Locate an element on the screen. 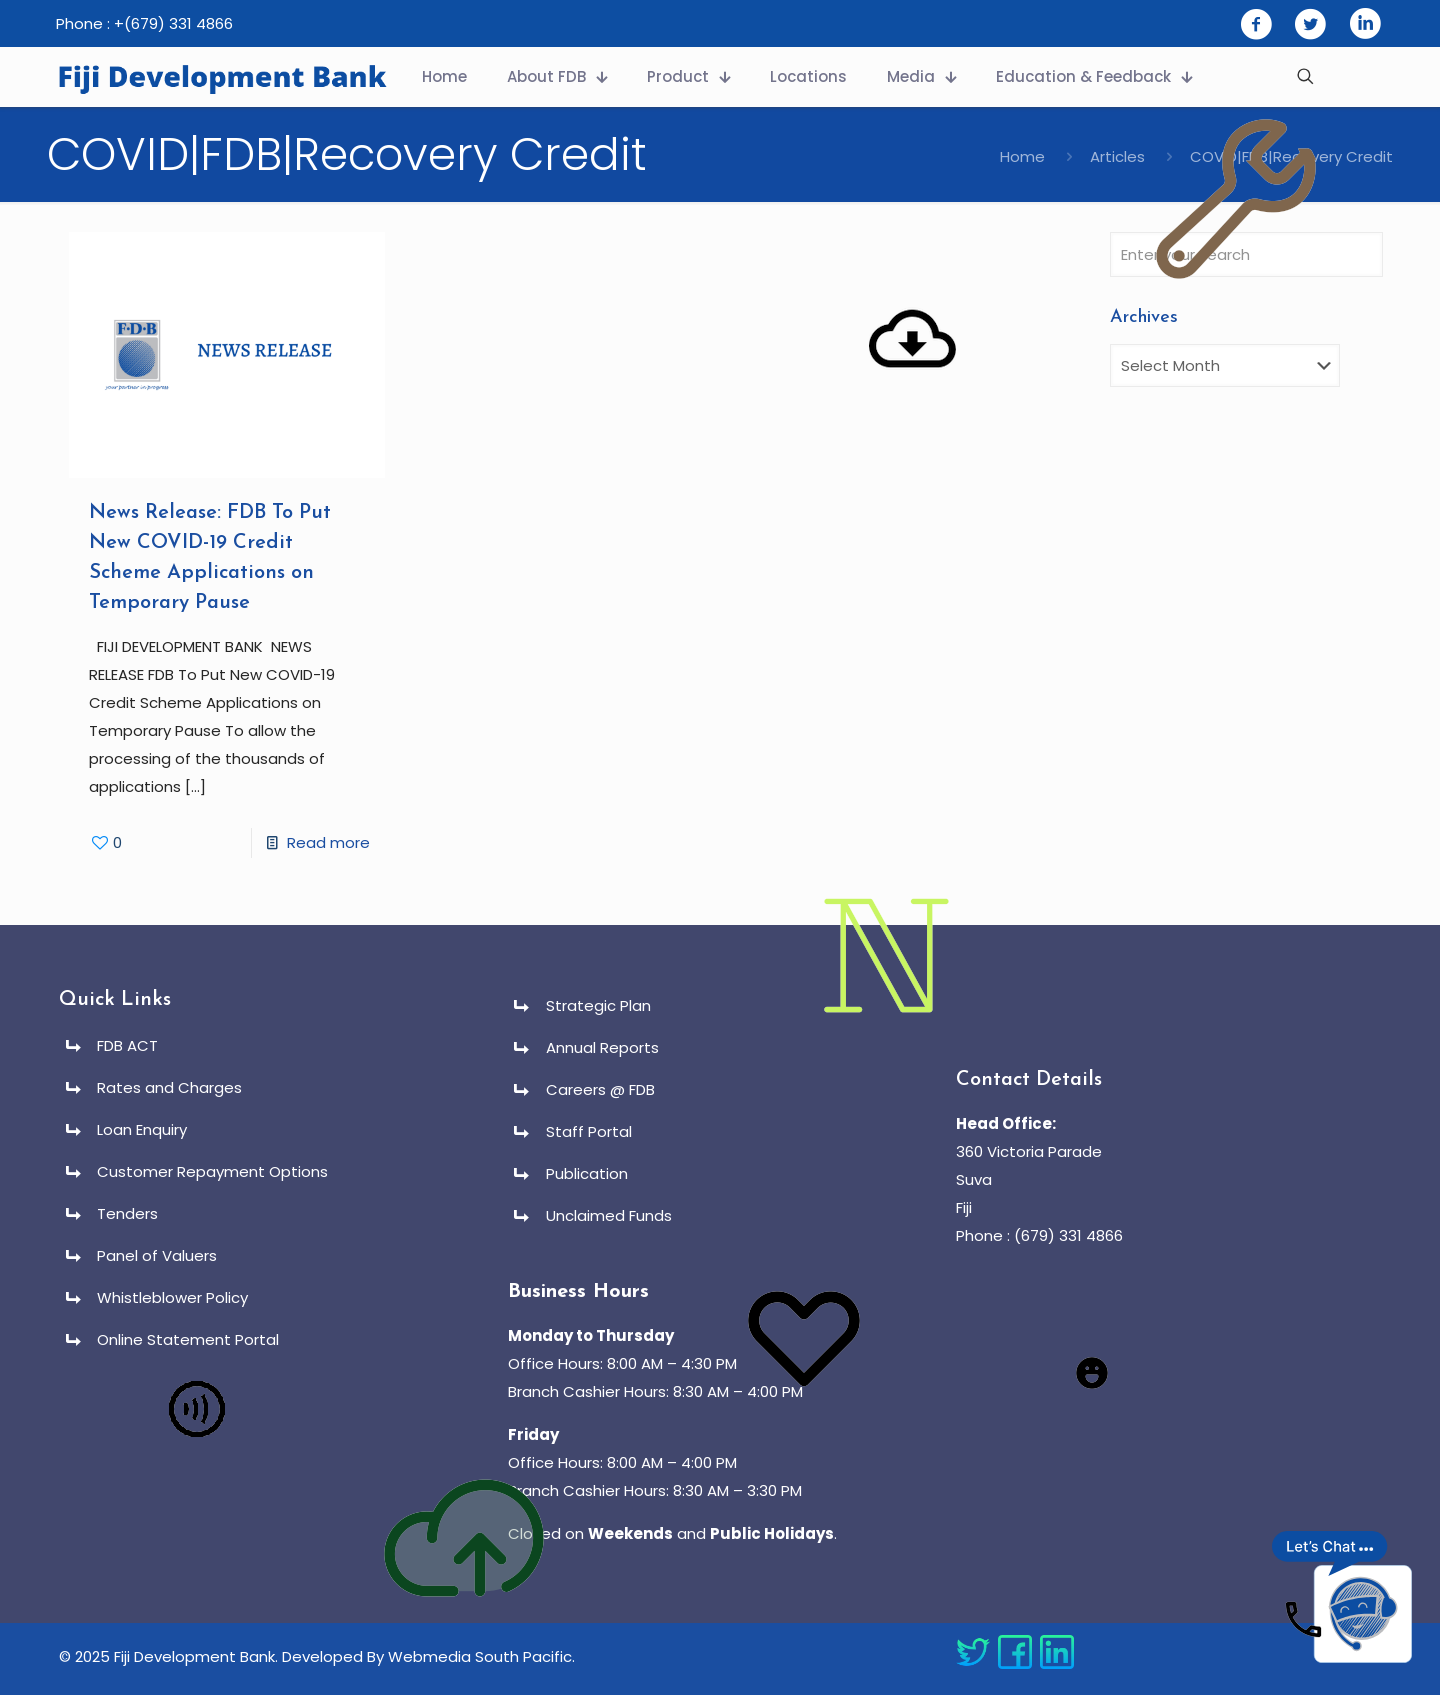  add to favorites is located at coordinates (804, 1336).